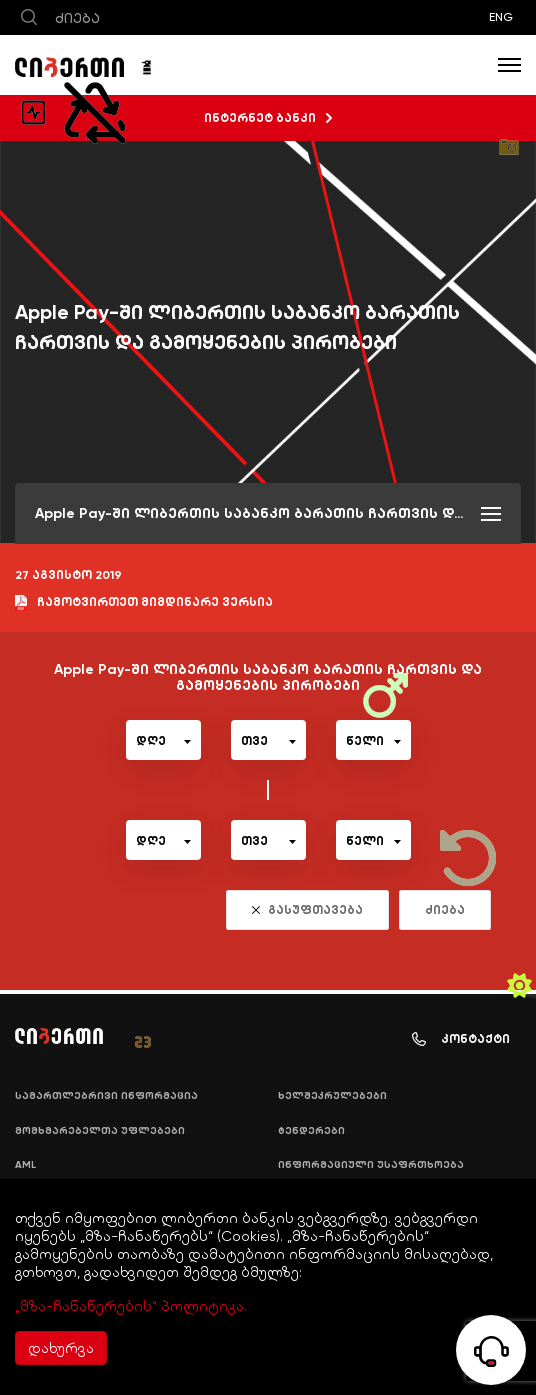 Image resolution: width=536 pixels, height=1395 pixels. I want to click on indicates fire safety equipment location, so click(147, 67).